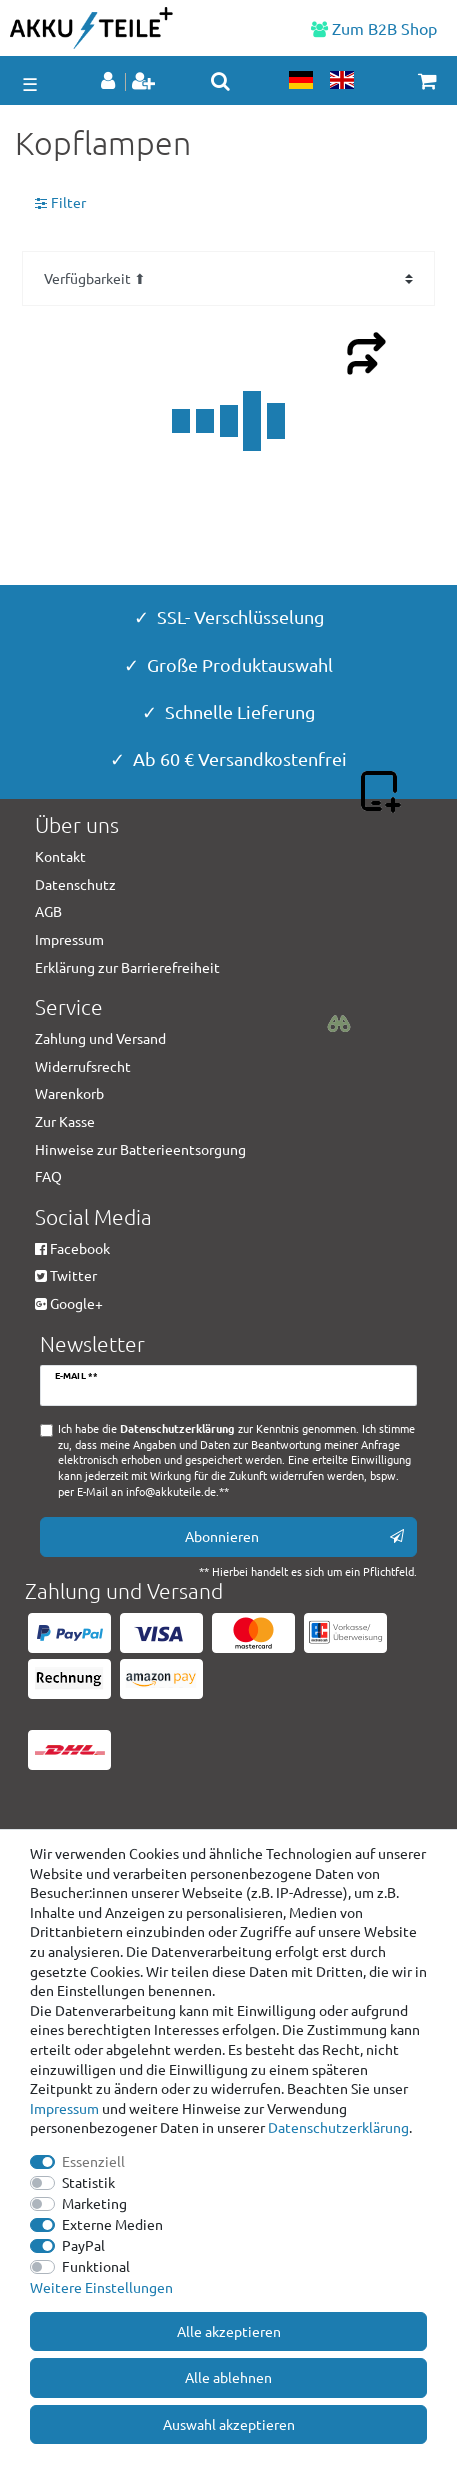 The height and width of the screenshot is (2465, 457). What do you see at coordinates (379, 791) in the screenshot?
I see `add a new iPad device` at bounding box center [379, 791].